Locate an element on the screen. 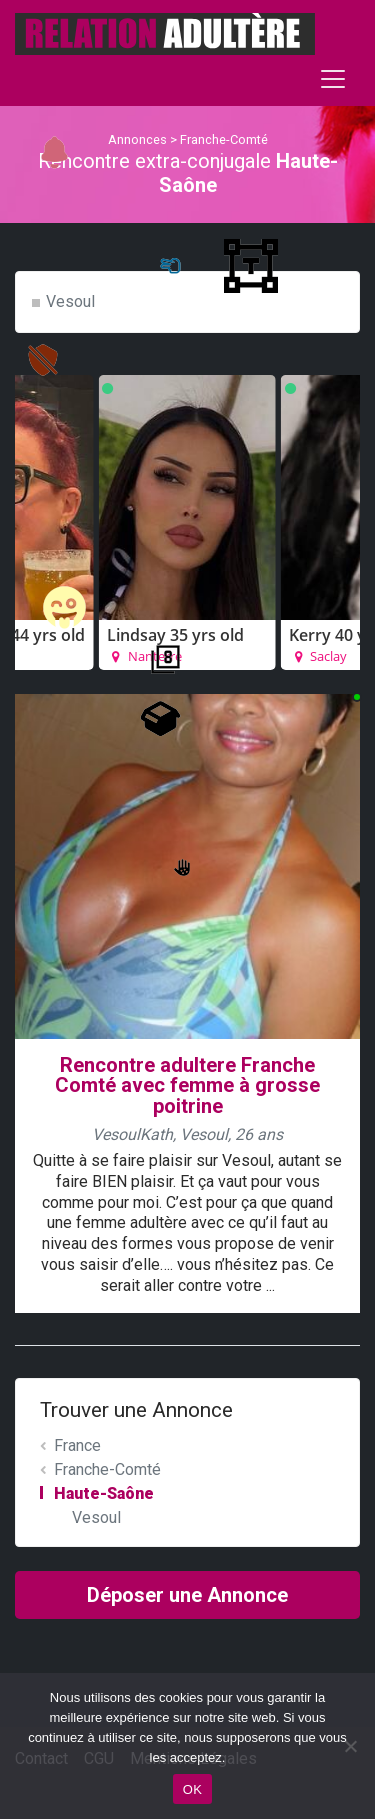 The width and height of the screenshot is (375, 1819). view package contents is located at coordinates (160, 718).